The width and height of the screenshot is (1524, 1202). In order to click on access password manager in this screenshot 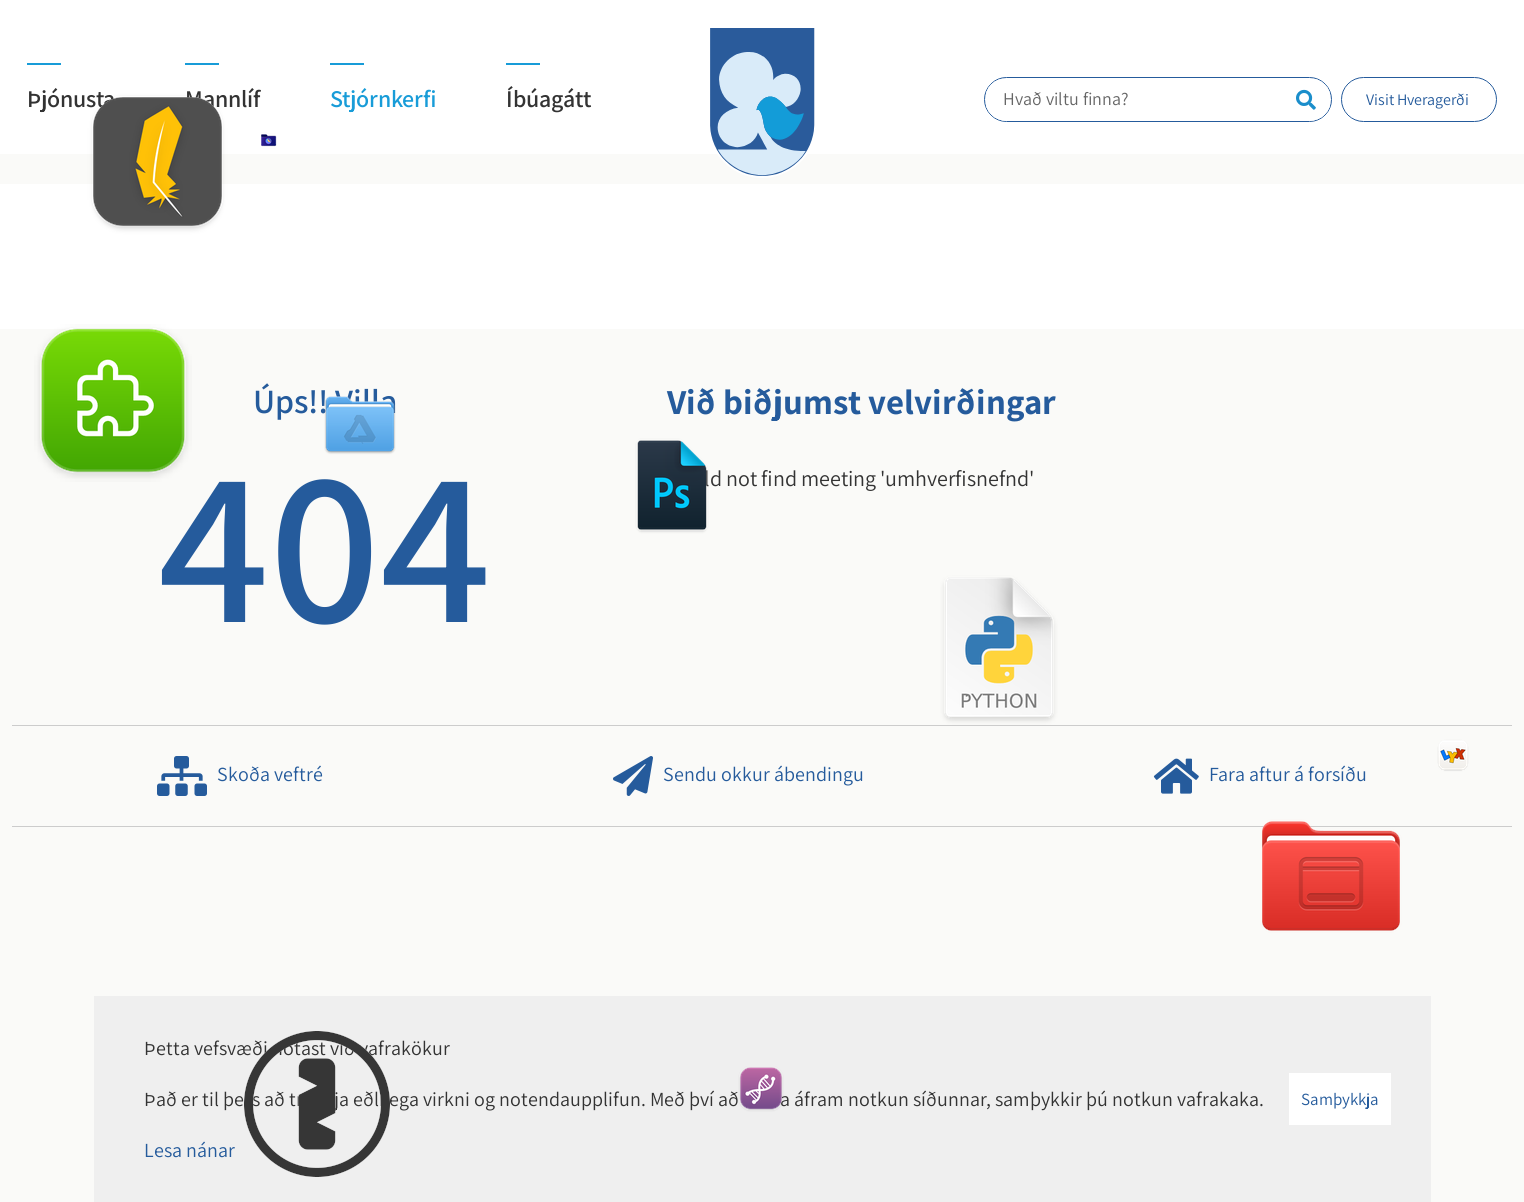, I will do `click(317, 1104)`.